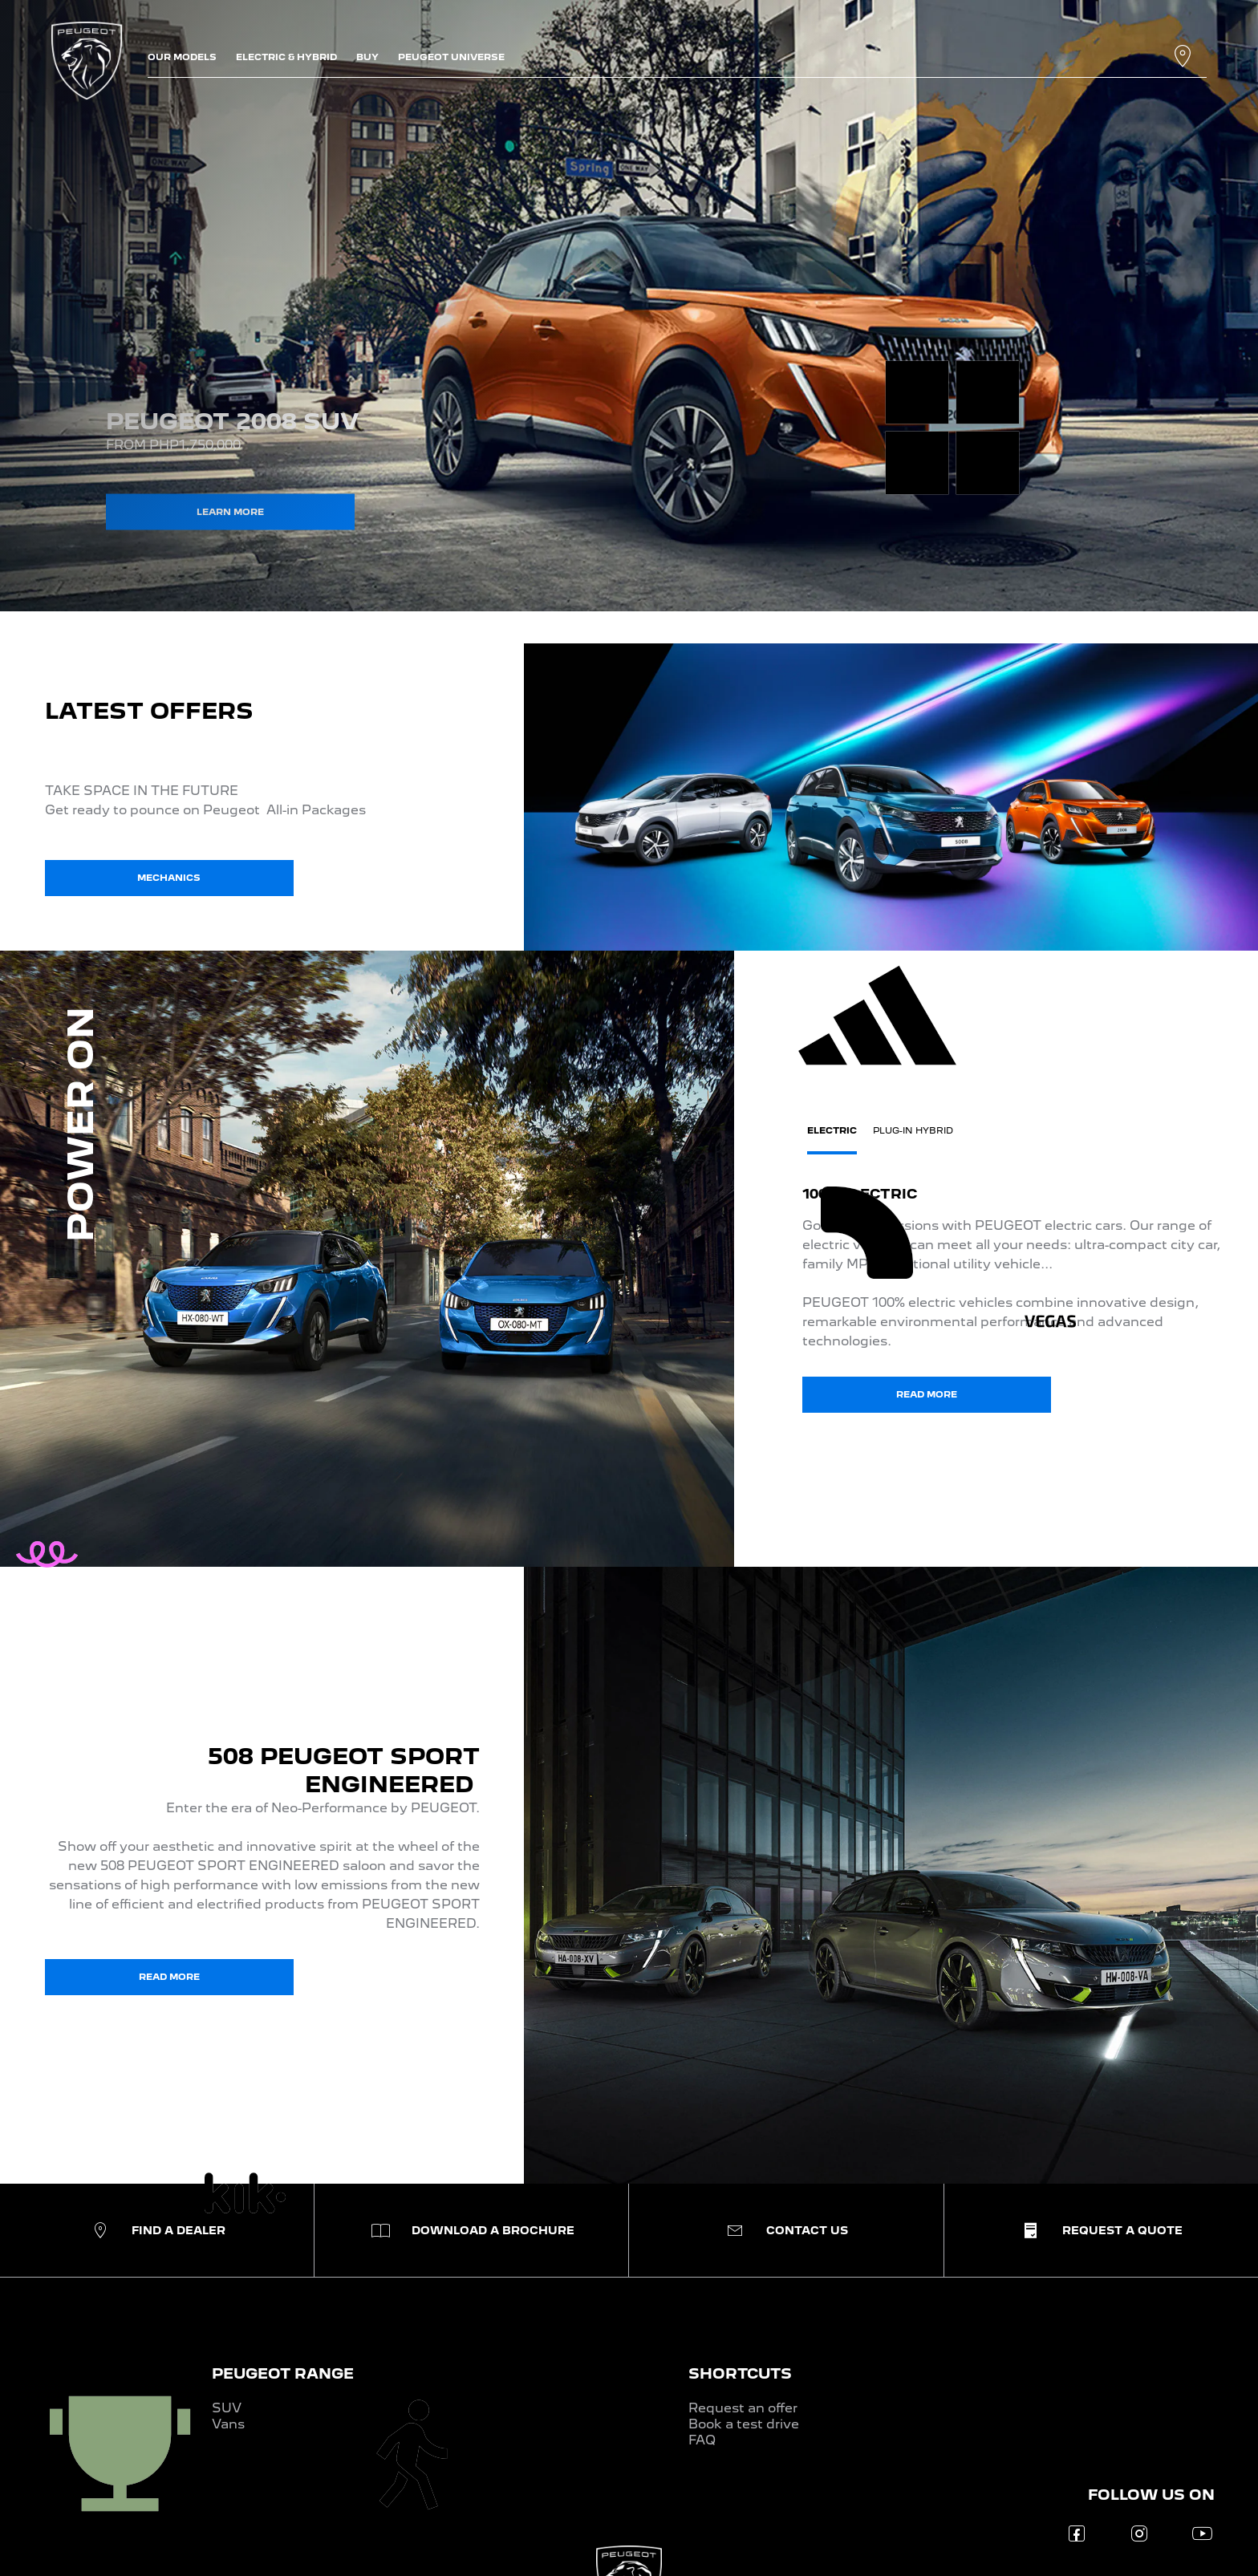 This screenshot has width=1258, height=2576. What do you see at coordinates (411, 2453) in the screenshot?
I see `select walking directions` at bounding box center [411, 2453].